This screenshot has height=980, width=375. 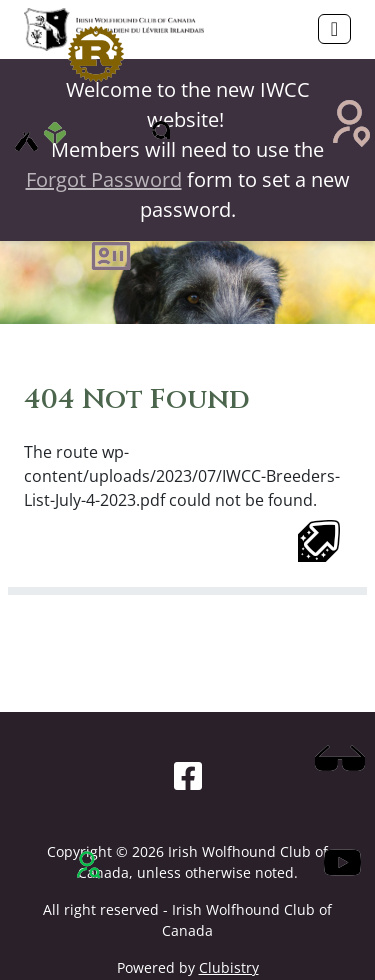 I want to click on open imgur app, so click(x=319, y=541).